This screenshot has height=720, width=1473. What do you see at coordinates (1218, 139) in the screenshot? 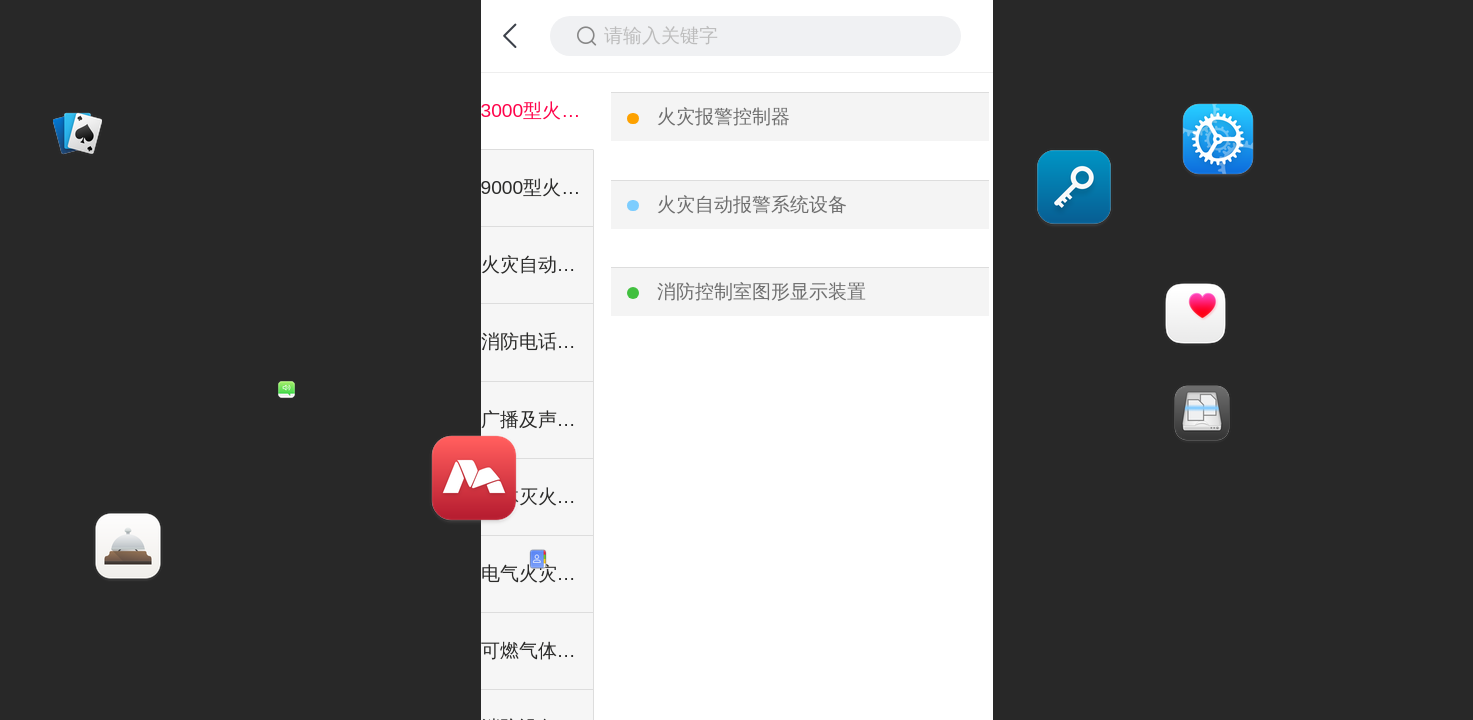
I see `open software center or app store` at bounding box center [1218, 139].